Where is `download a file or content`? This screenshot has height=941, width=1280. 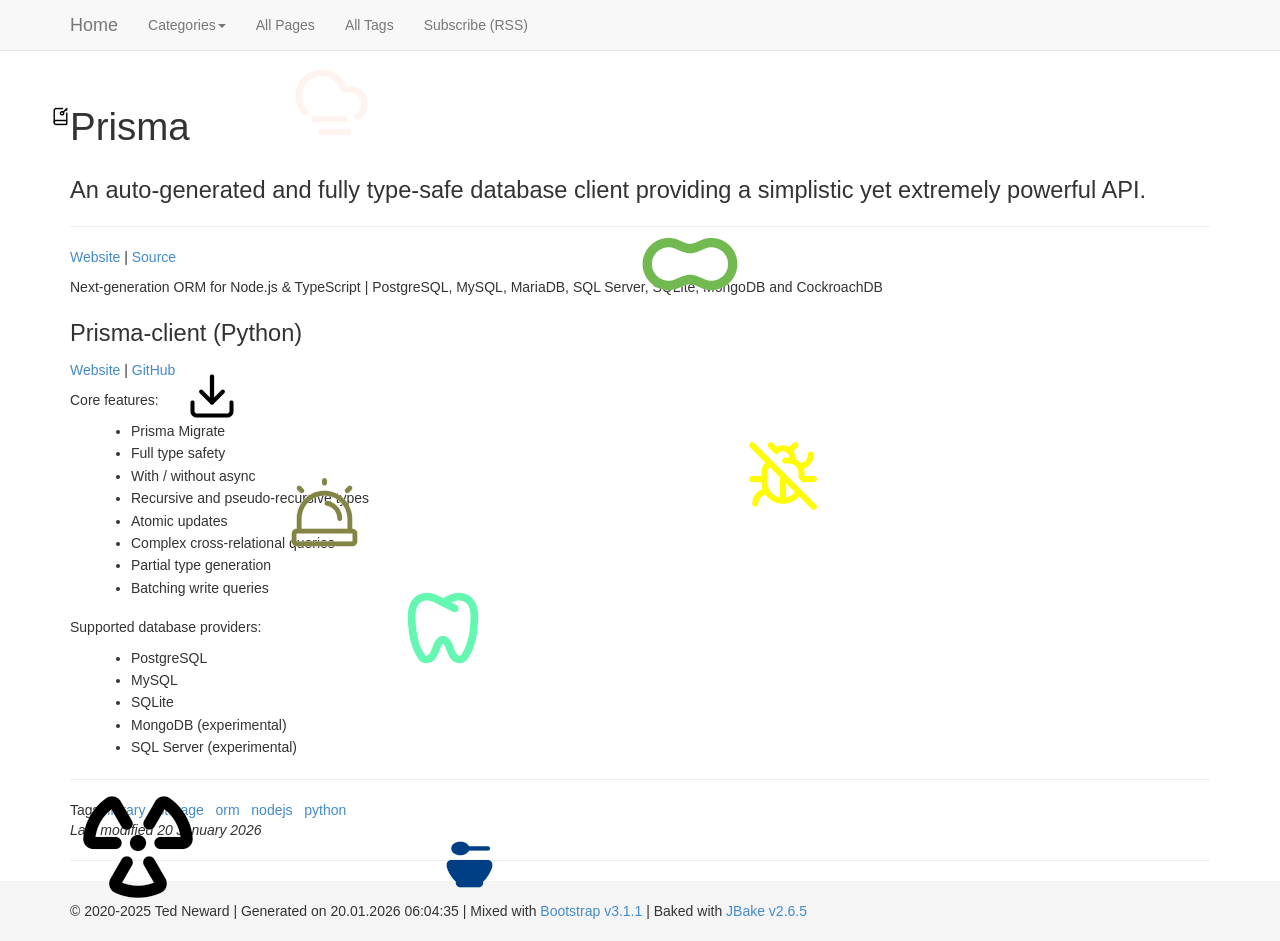
download a file or content is located at coordinates (212, 396).